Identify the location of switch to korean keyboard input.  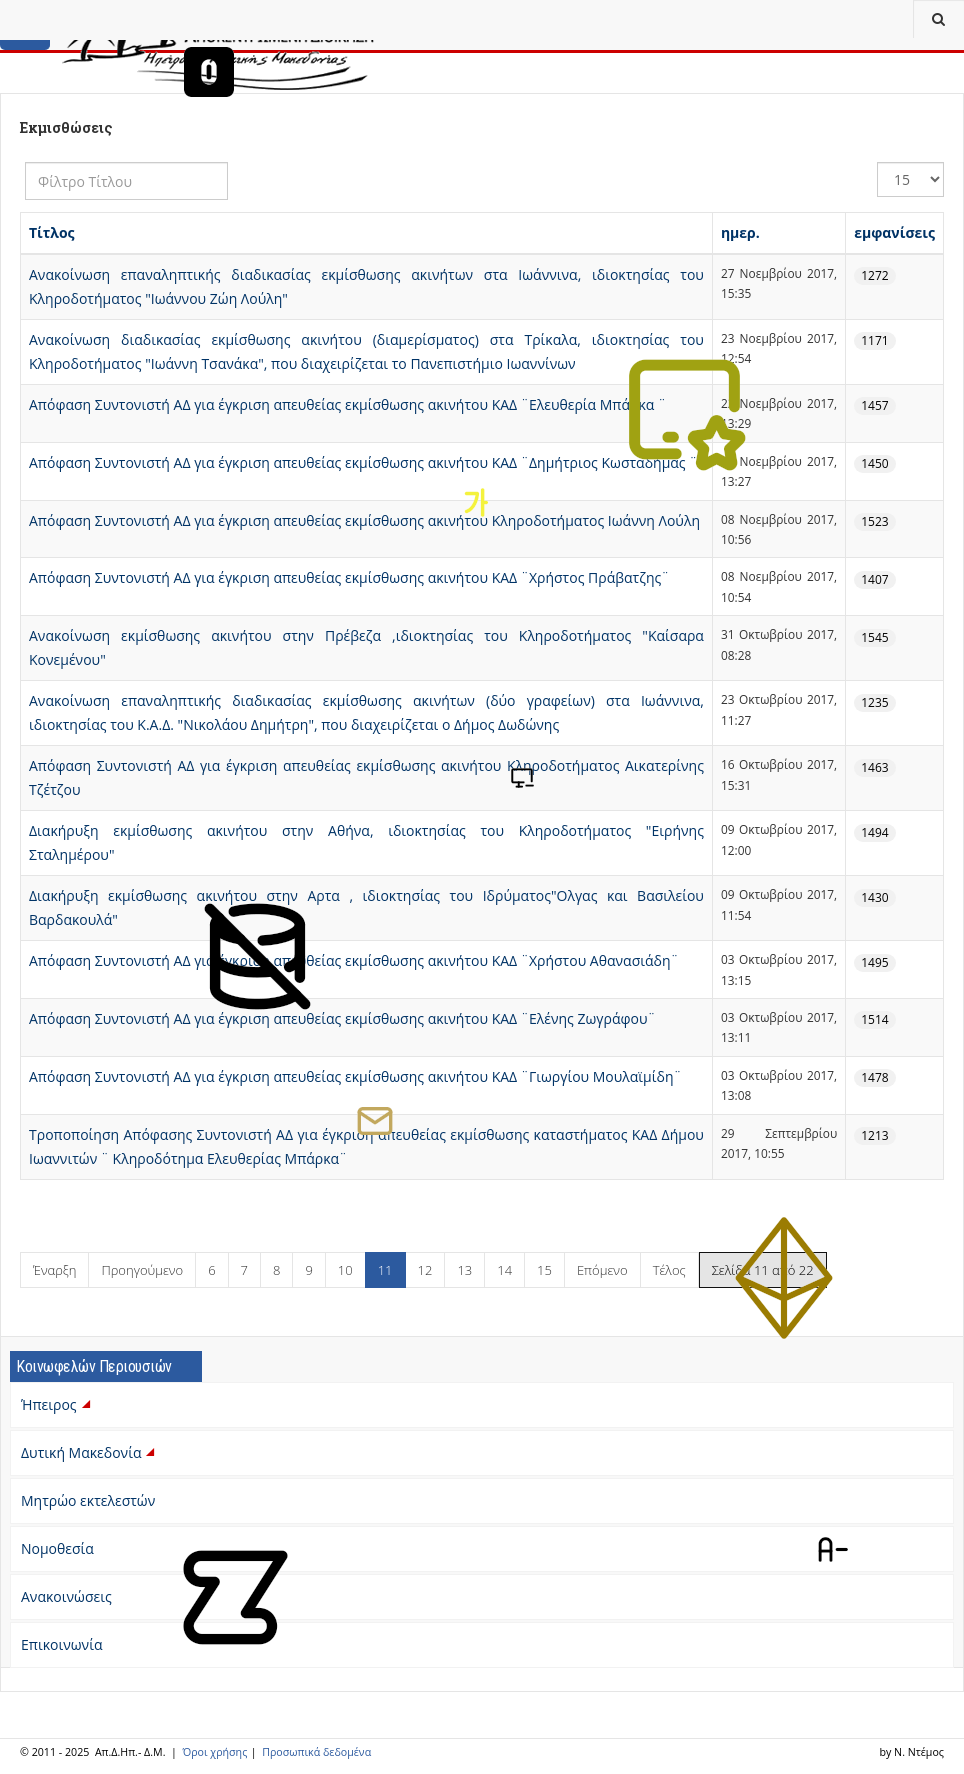
(475, 502).